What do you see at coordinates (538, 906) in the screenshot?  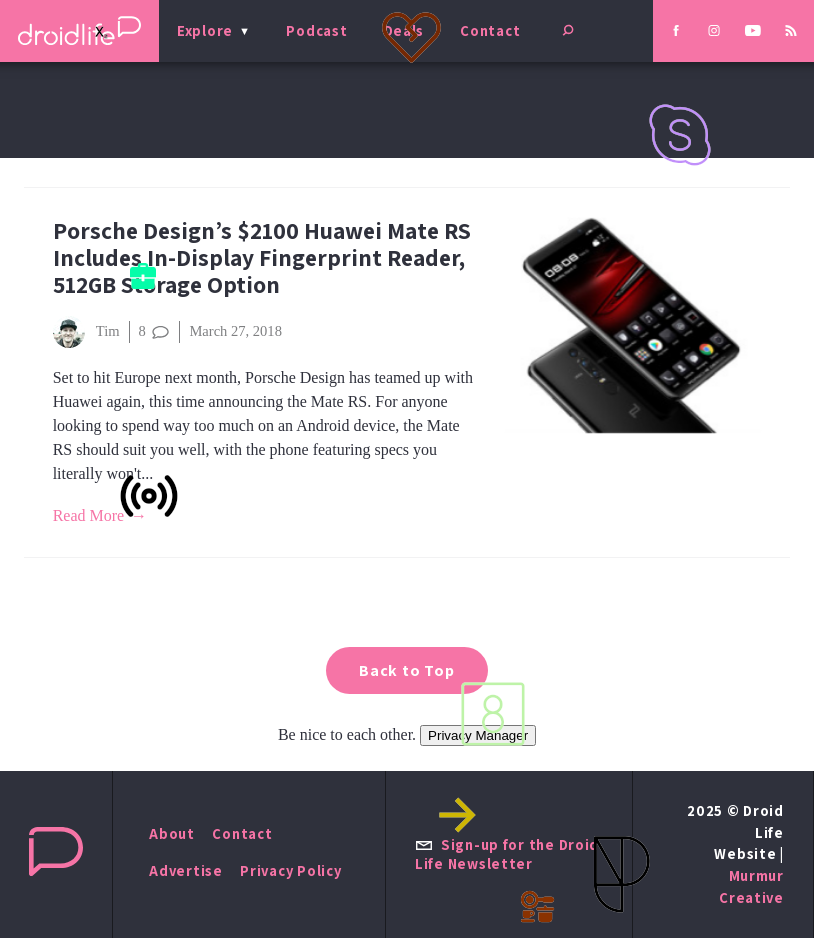 I see `browse kitchen and cooking tools` at bounding box center [538, 906].